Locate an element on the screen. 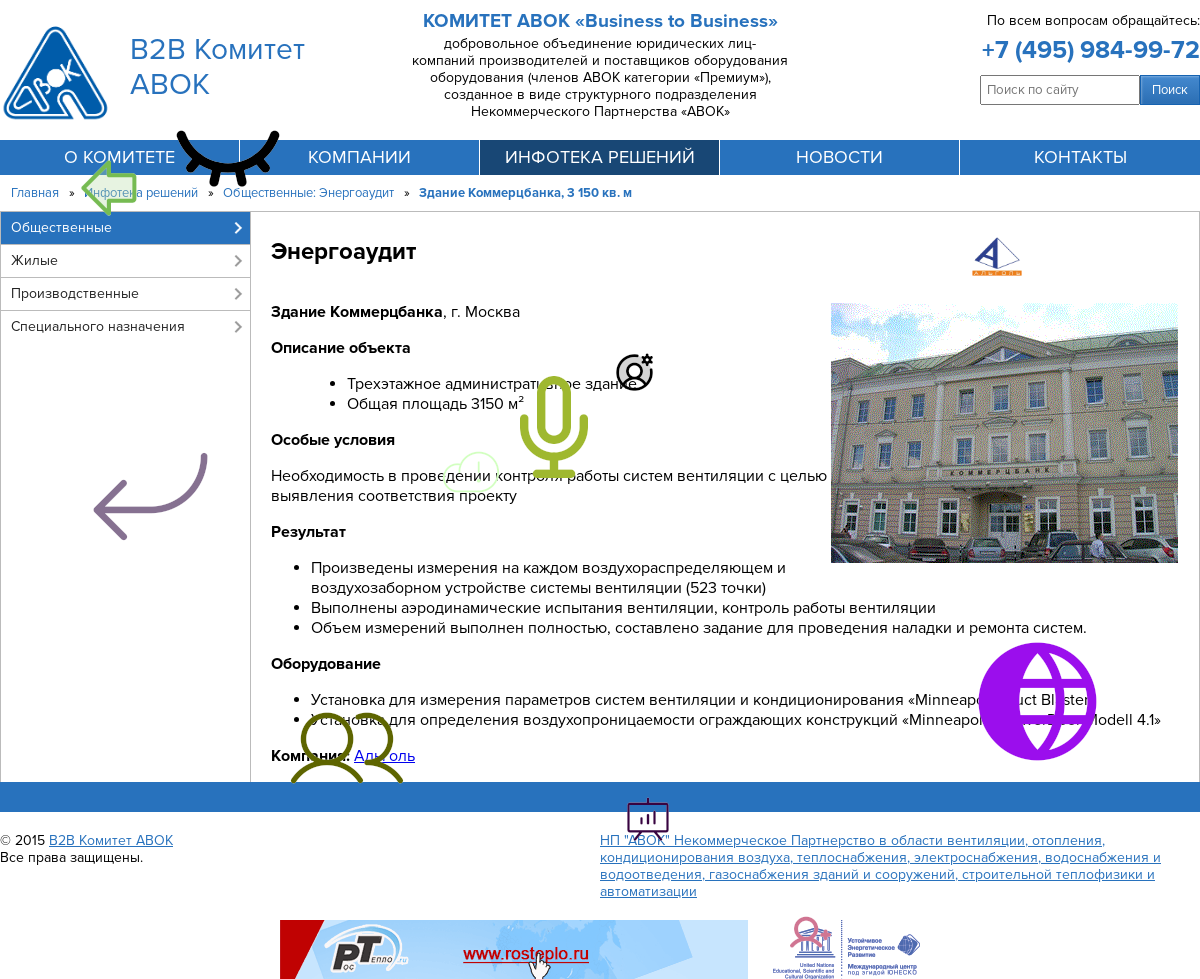  view presentation with chart data is located at coordinates (648, 820).